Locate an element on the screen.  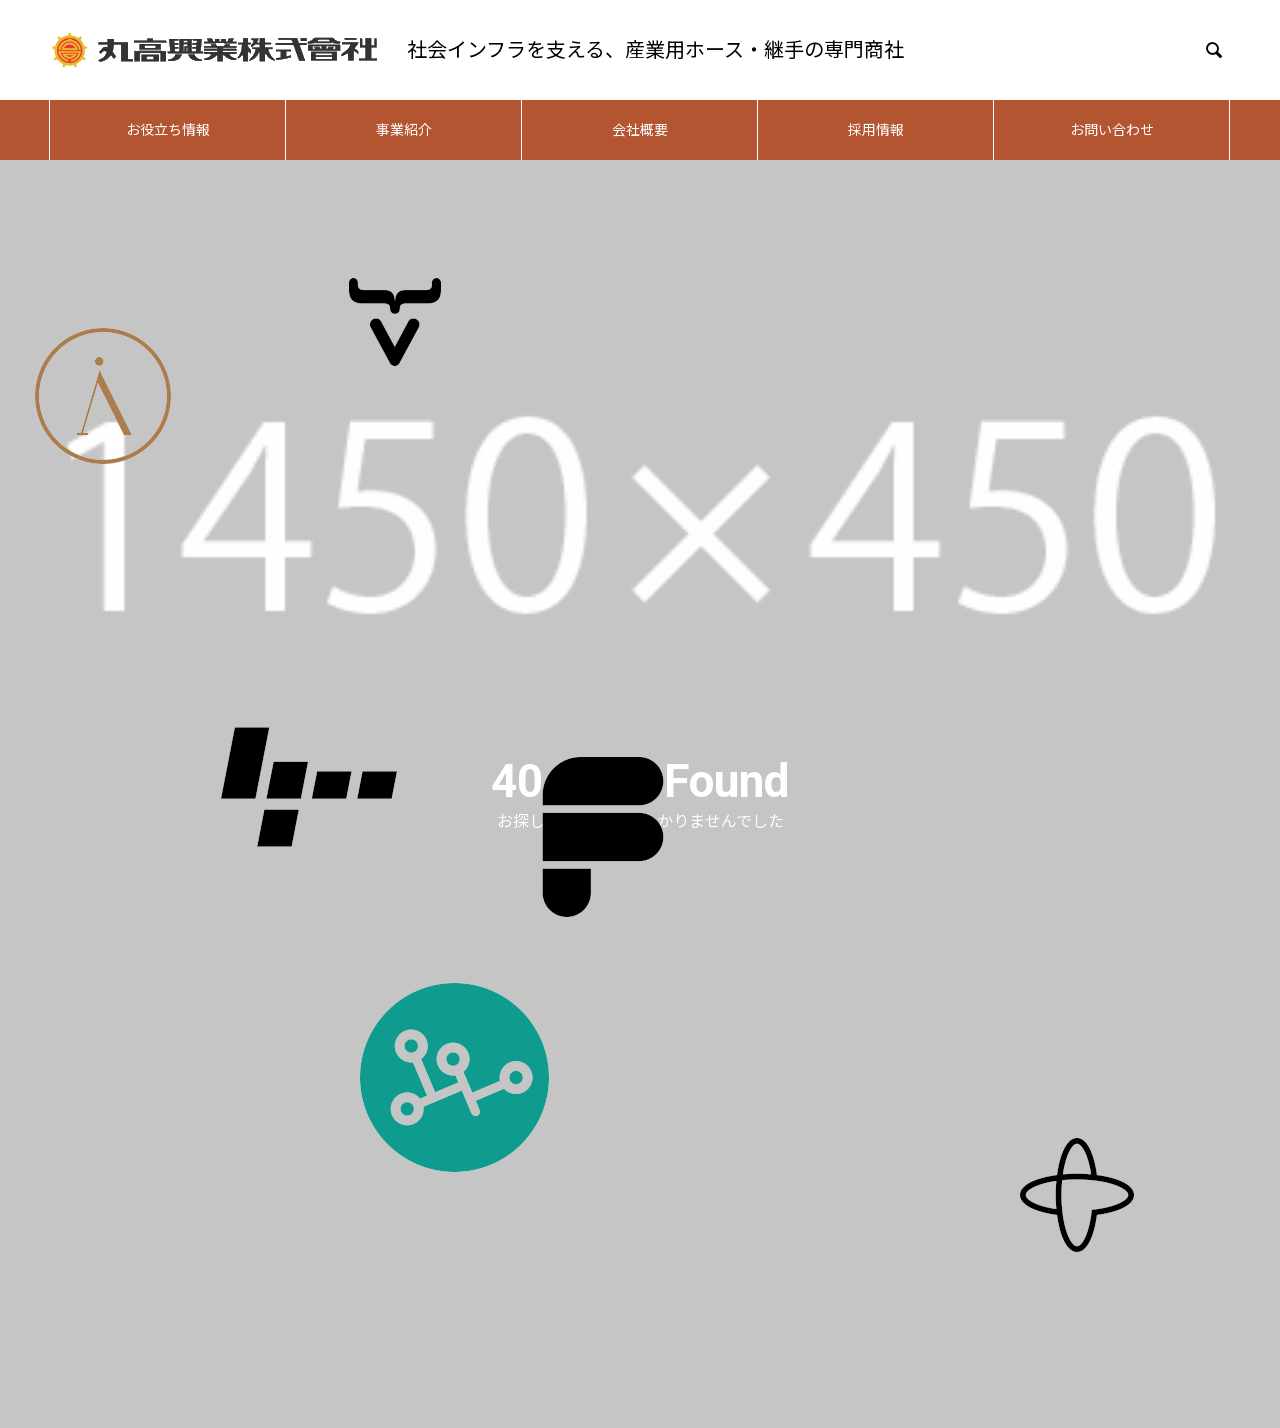
open namuwiki website is located at coordinates (454, 1077).